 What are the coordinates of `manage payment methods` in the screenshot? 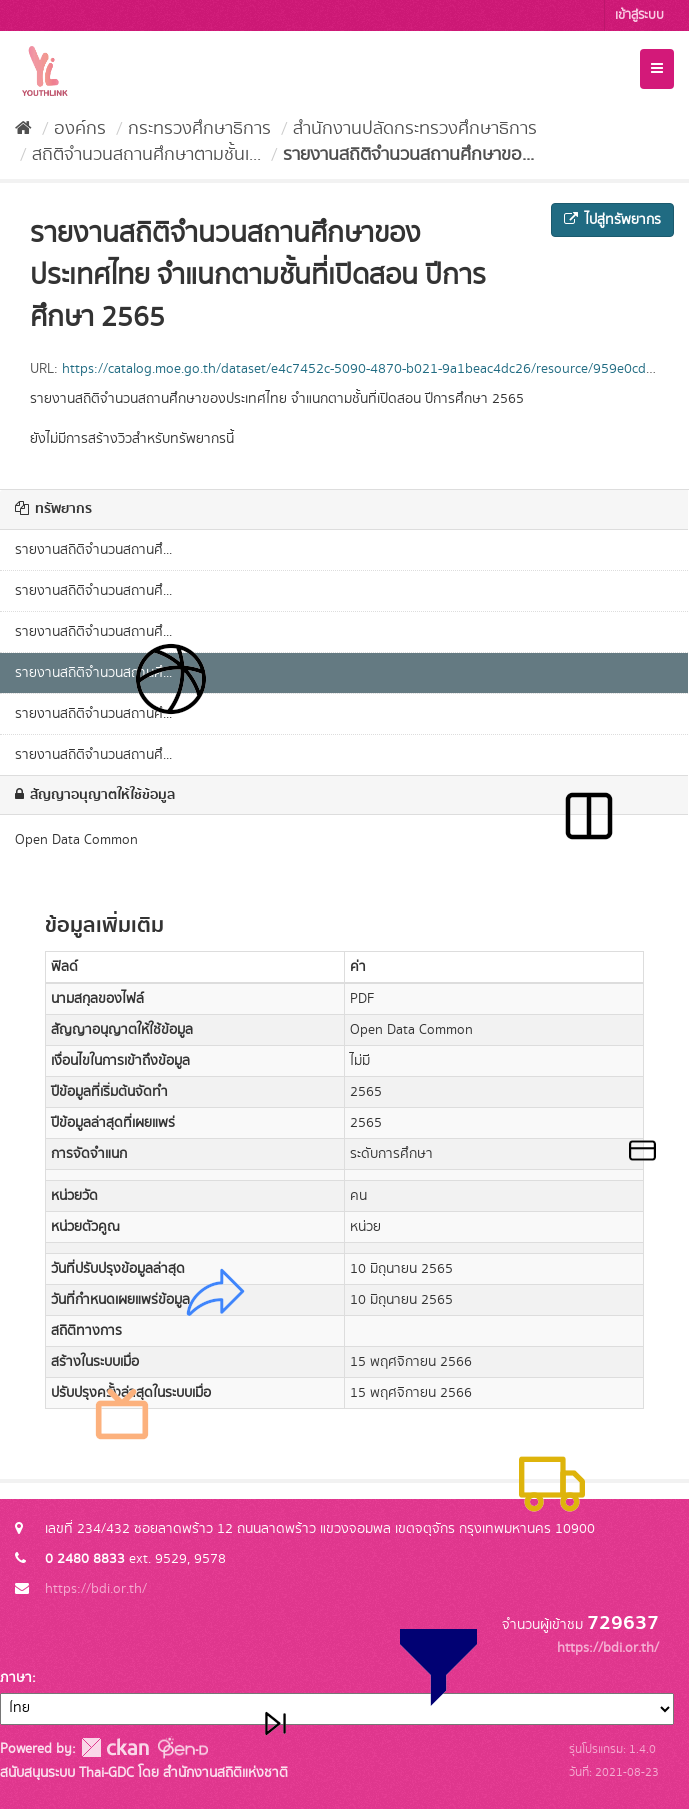 It's located at (642, 1150).